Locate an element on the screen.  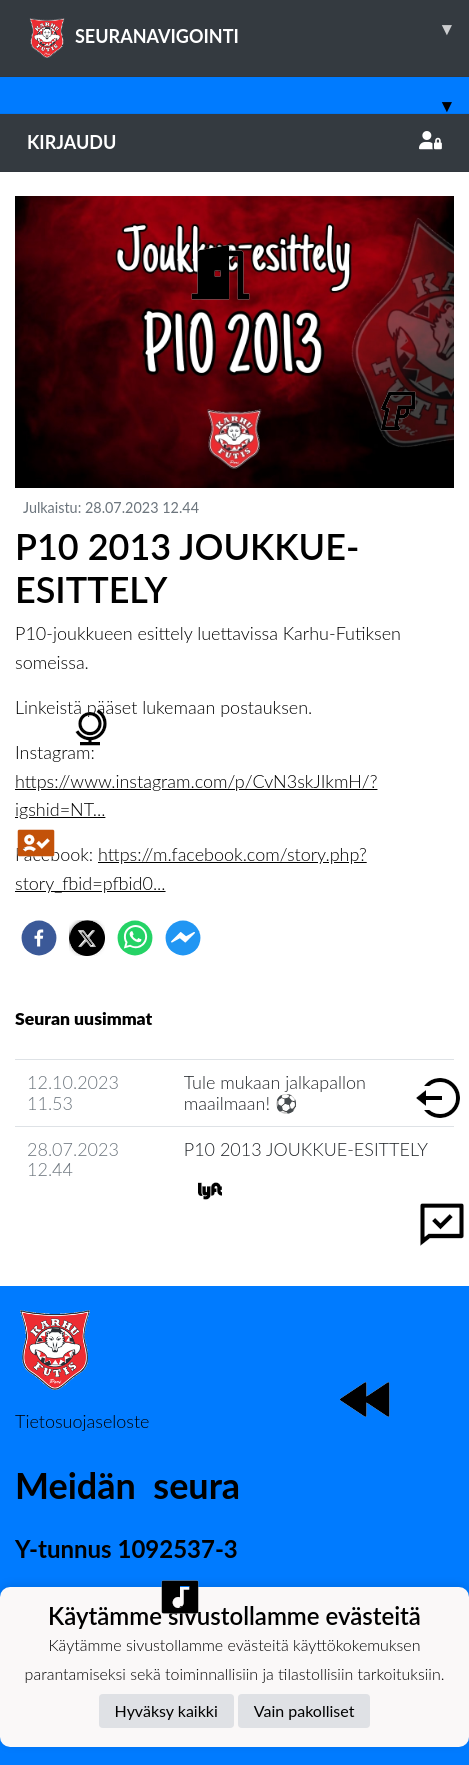
rewind or skip backward in media playback is located at coordinates (366, 1399).